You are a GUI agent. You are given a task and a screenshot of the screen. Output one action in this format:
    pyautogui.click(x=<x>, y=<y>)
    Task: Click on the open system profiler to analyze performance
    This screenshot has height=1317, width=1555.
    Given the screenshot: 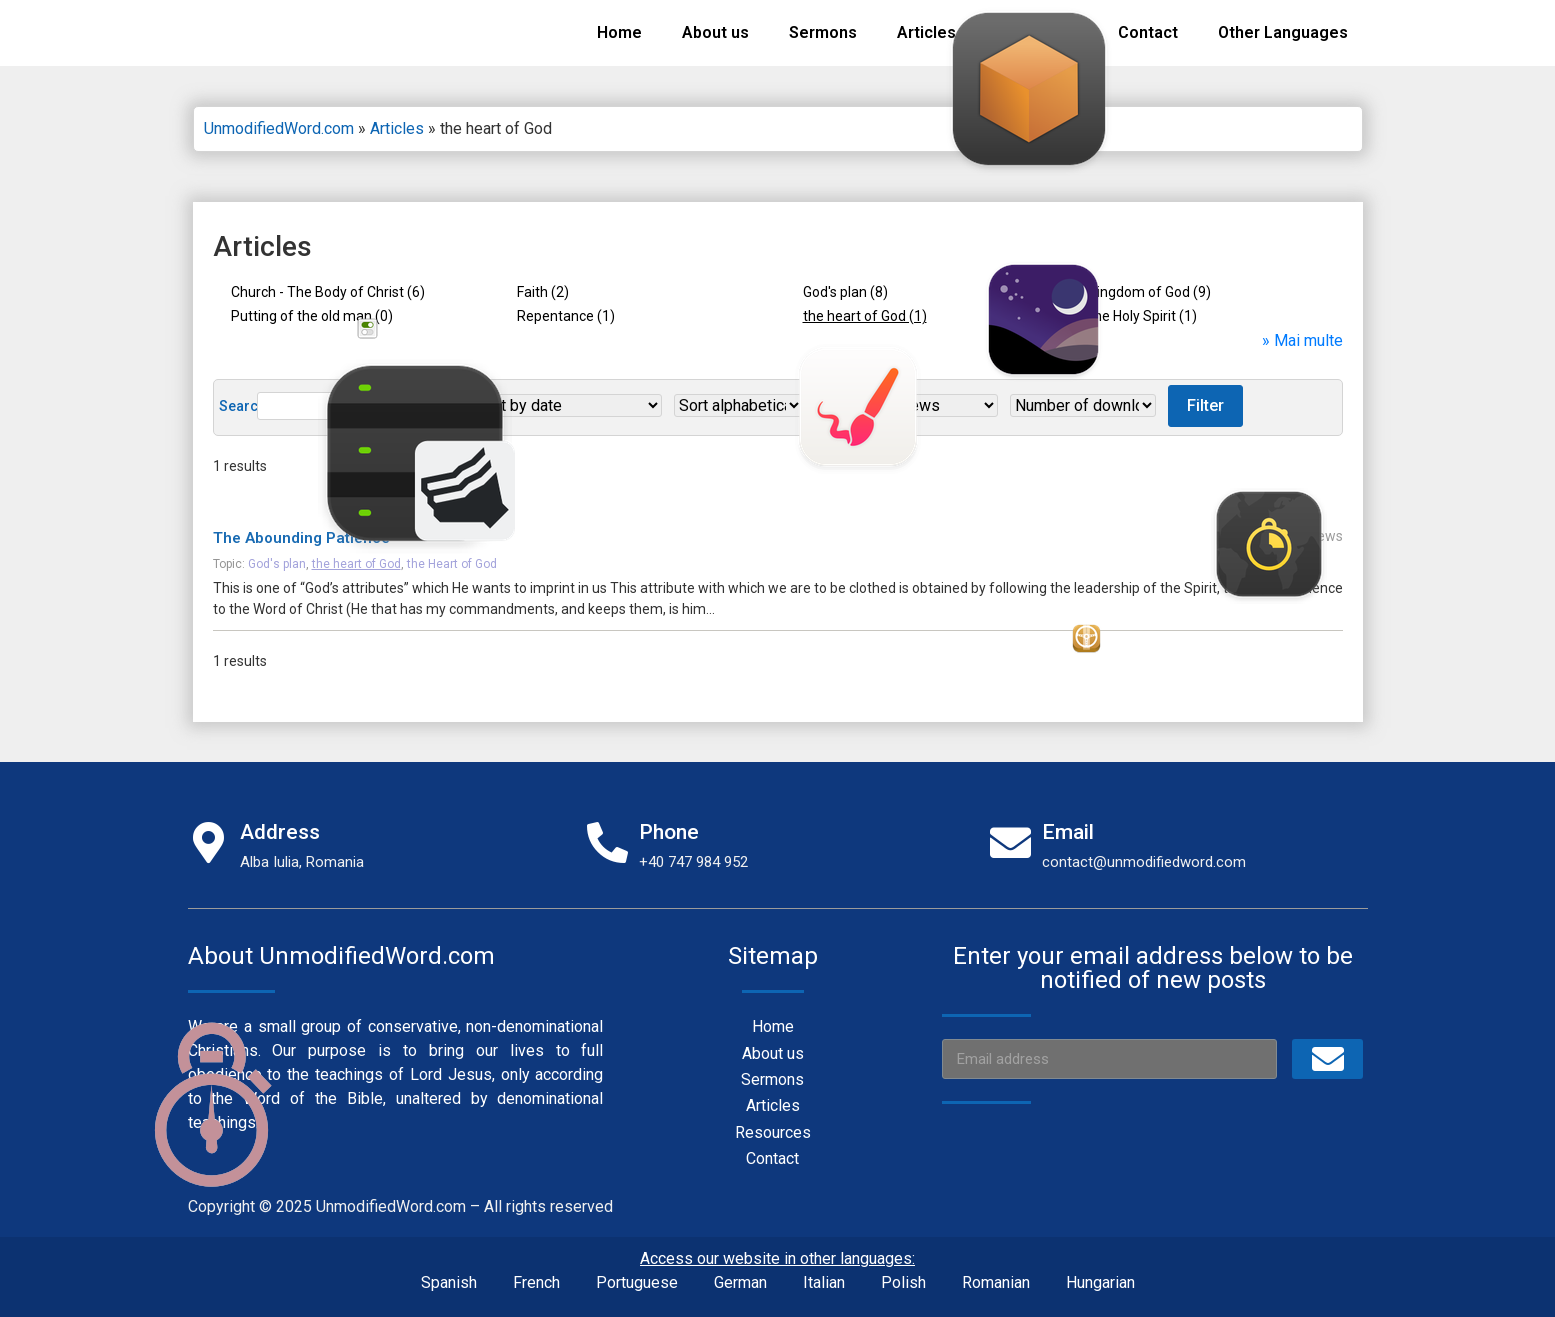 What is the action you would take?
    pyautogui.click(x=211, y=1107)
    